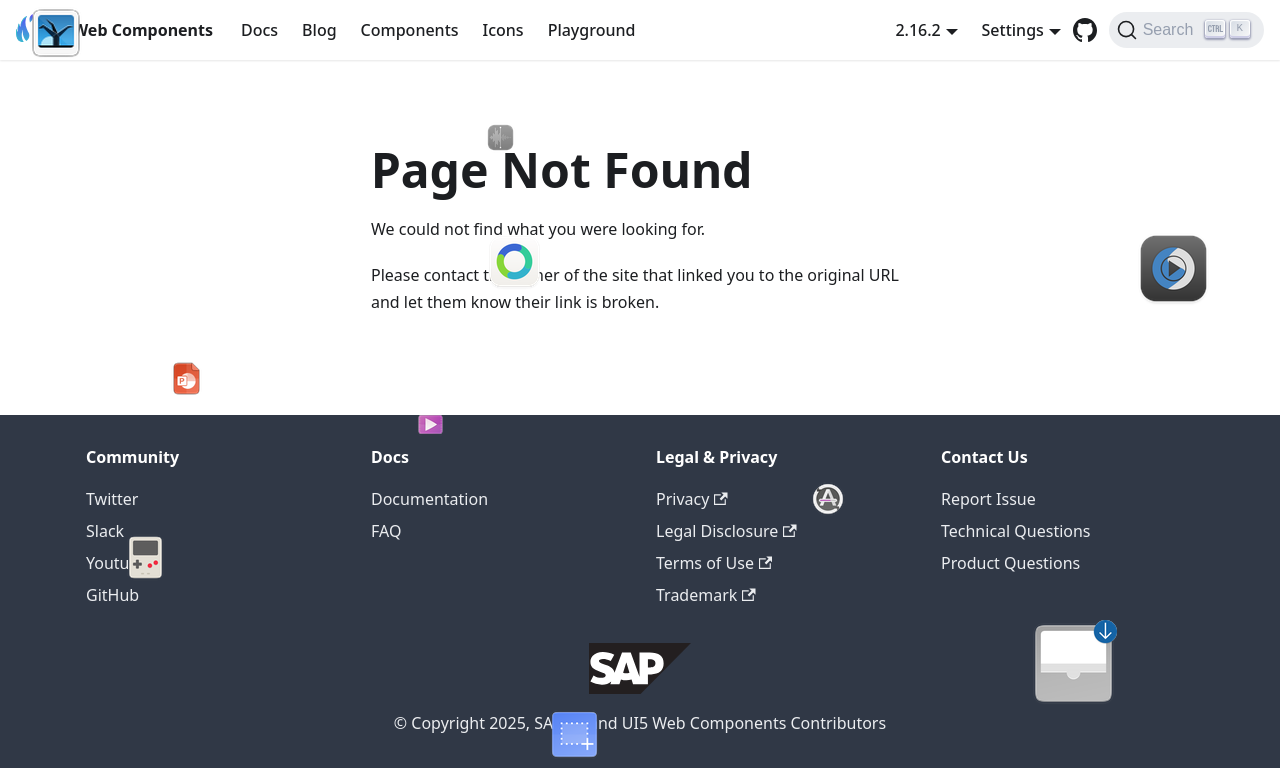 Image resolution: width=1280 pixels, height=768 pixels. I want to click on check for and install software updates, so click(828, 499).